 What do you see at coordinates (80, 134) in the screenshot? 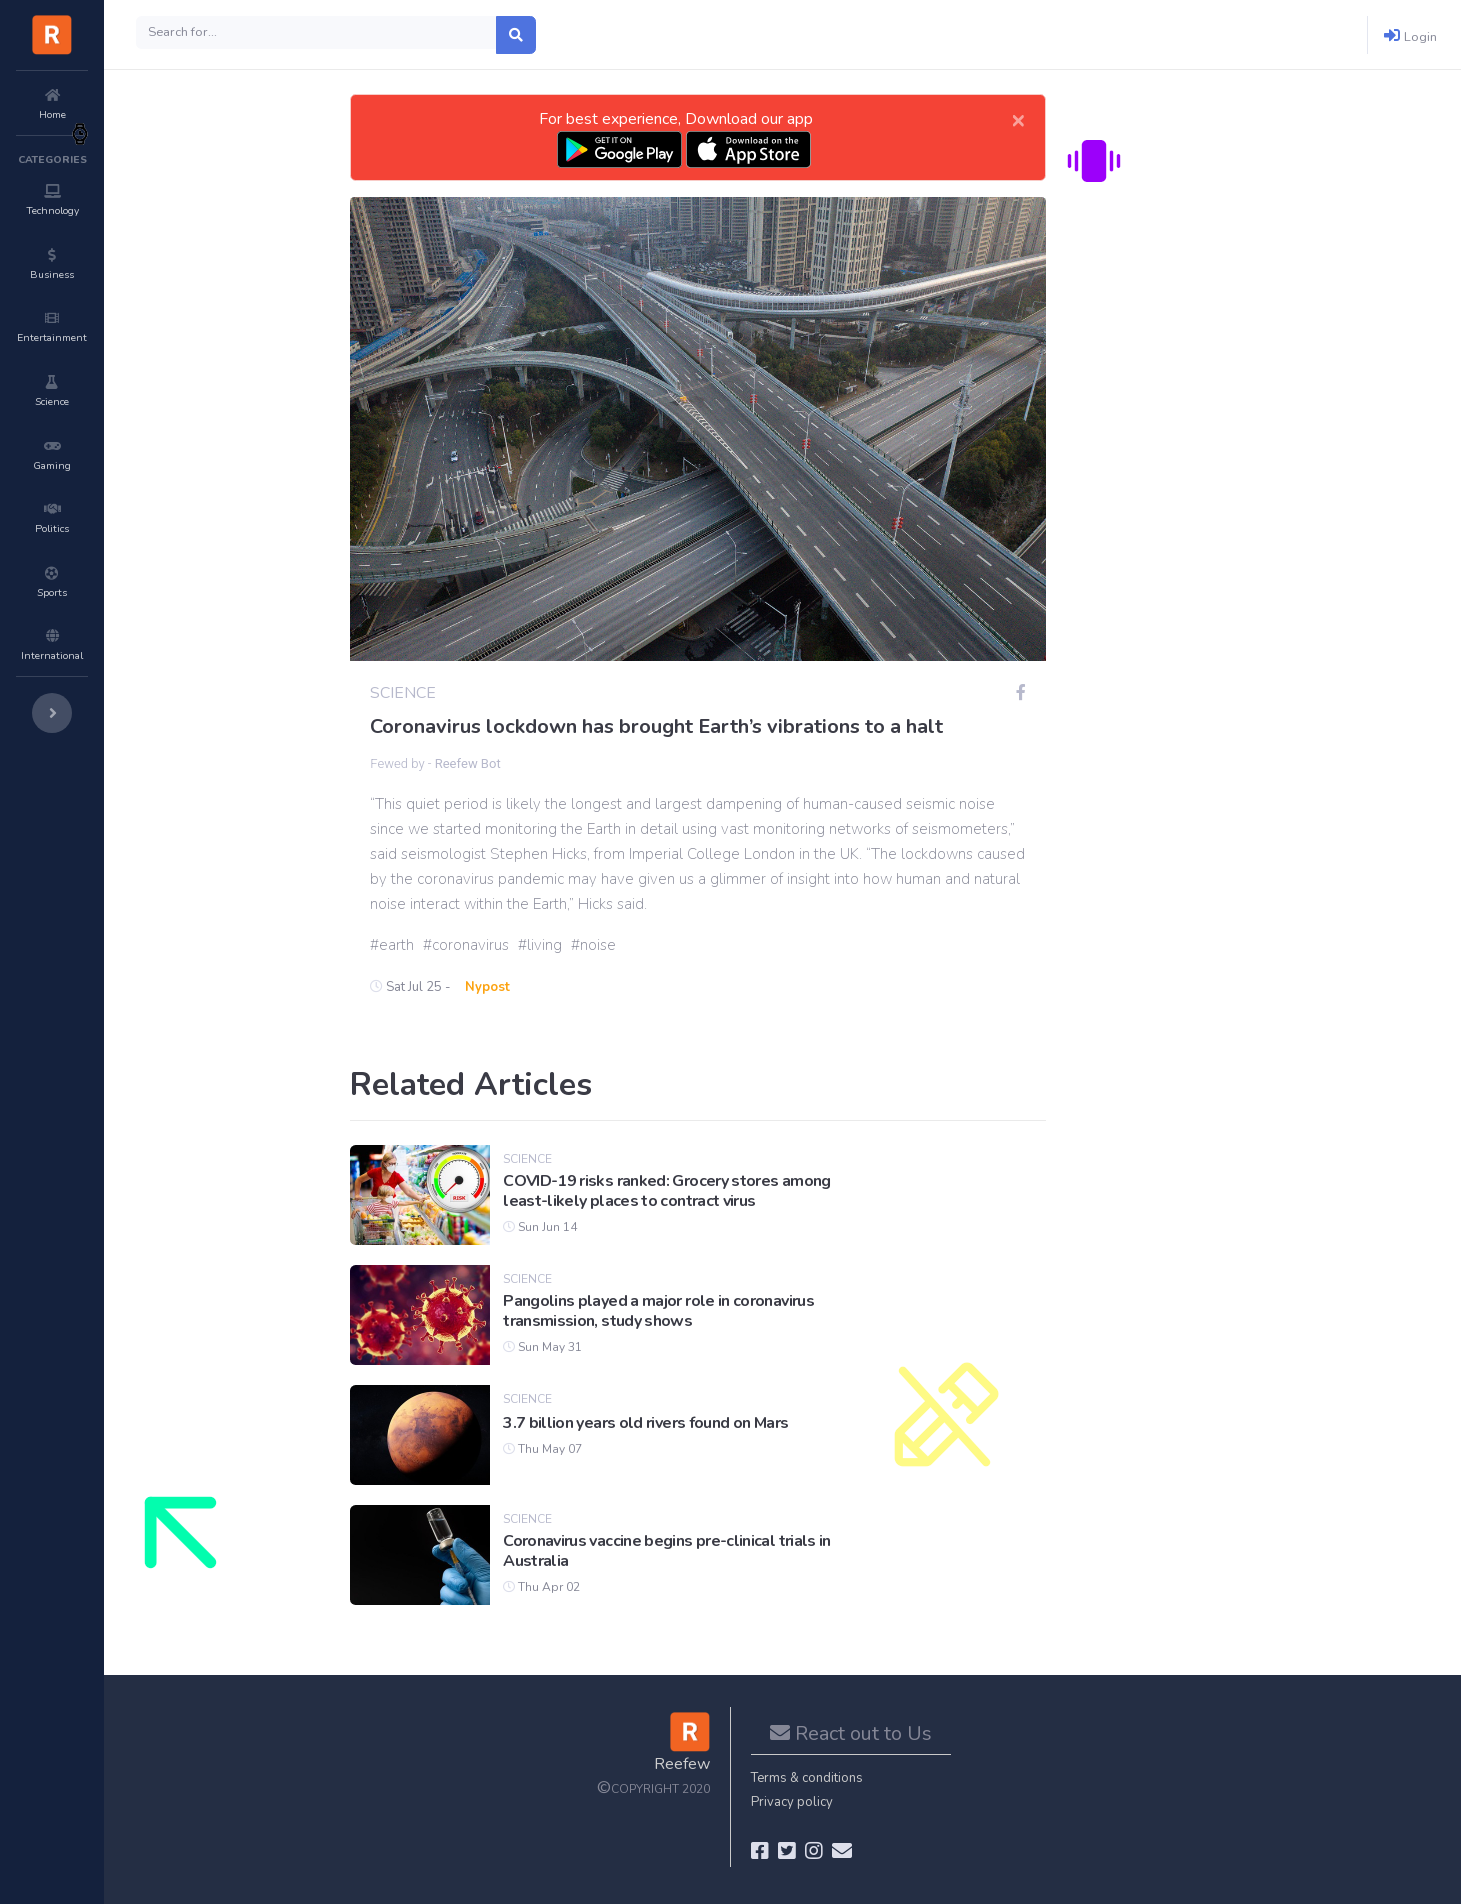
I see `view smartwatch or wearable device settings` at bounding box center [80, 134].